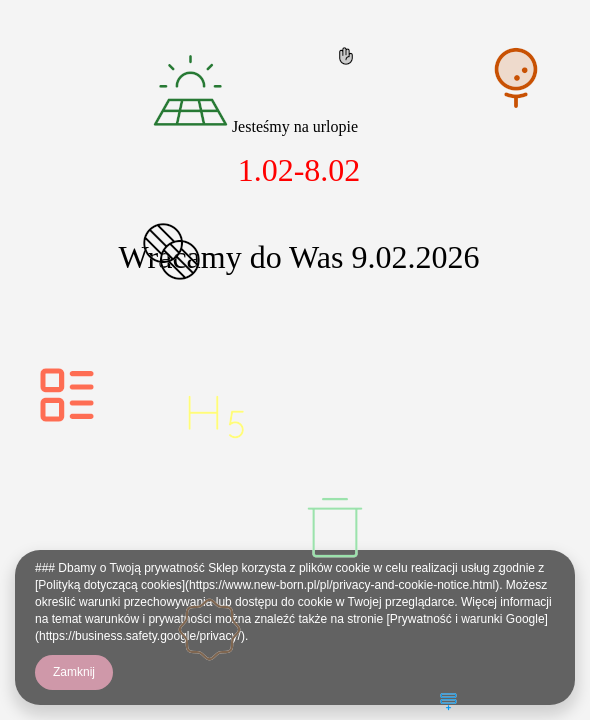 The height and width of the screenshot is (720, 590). I want to click on add a new row below, so click(448, 700).